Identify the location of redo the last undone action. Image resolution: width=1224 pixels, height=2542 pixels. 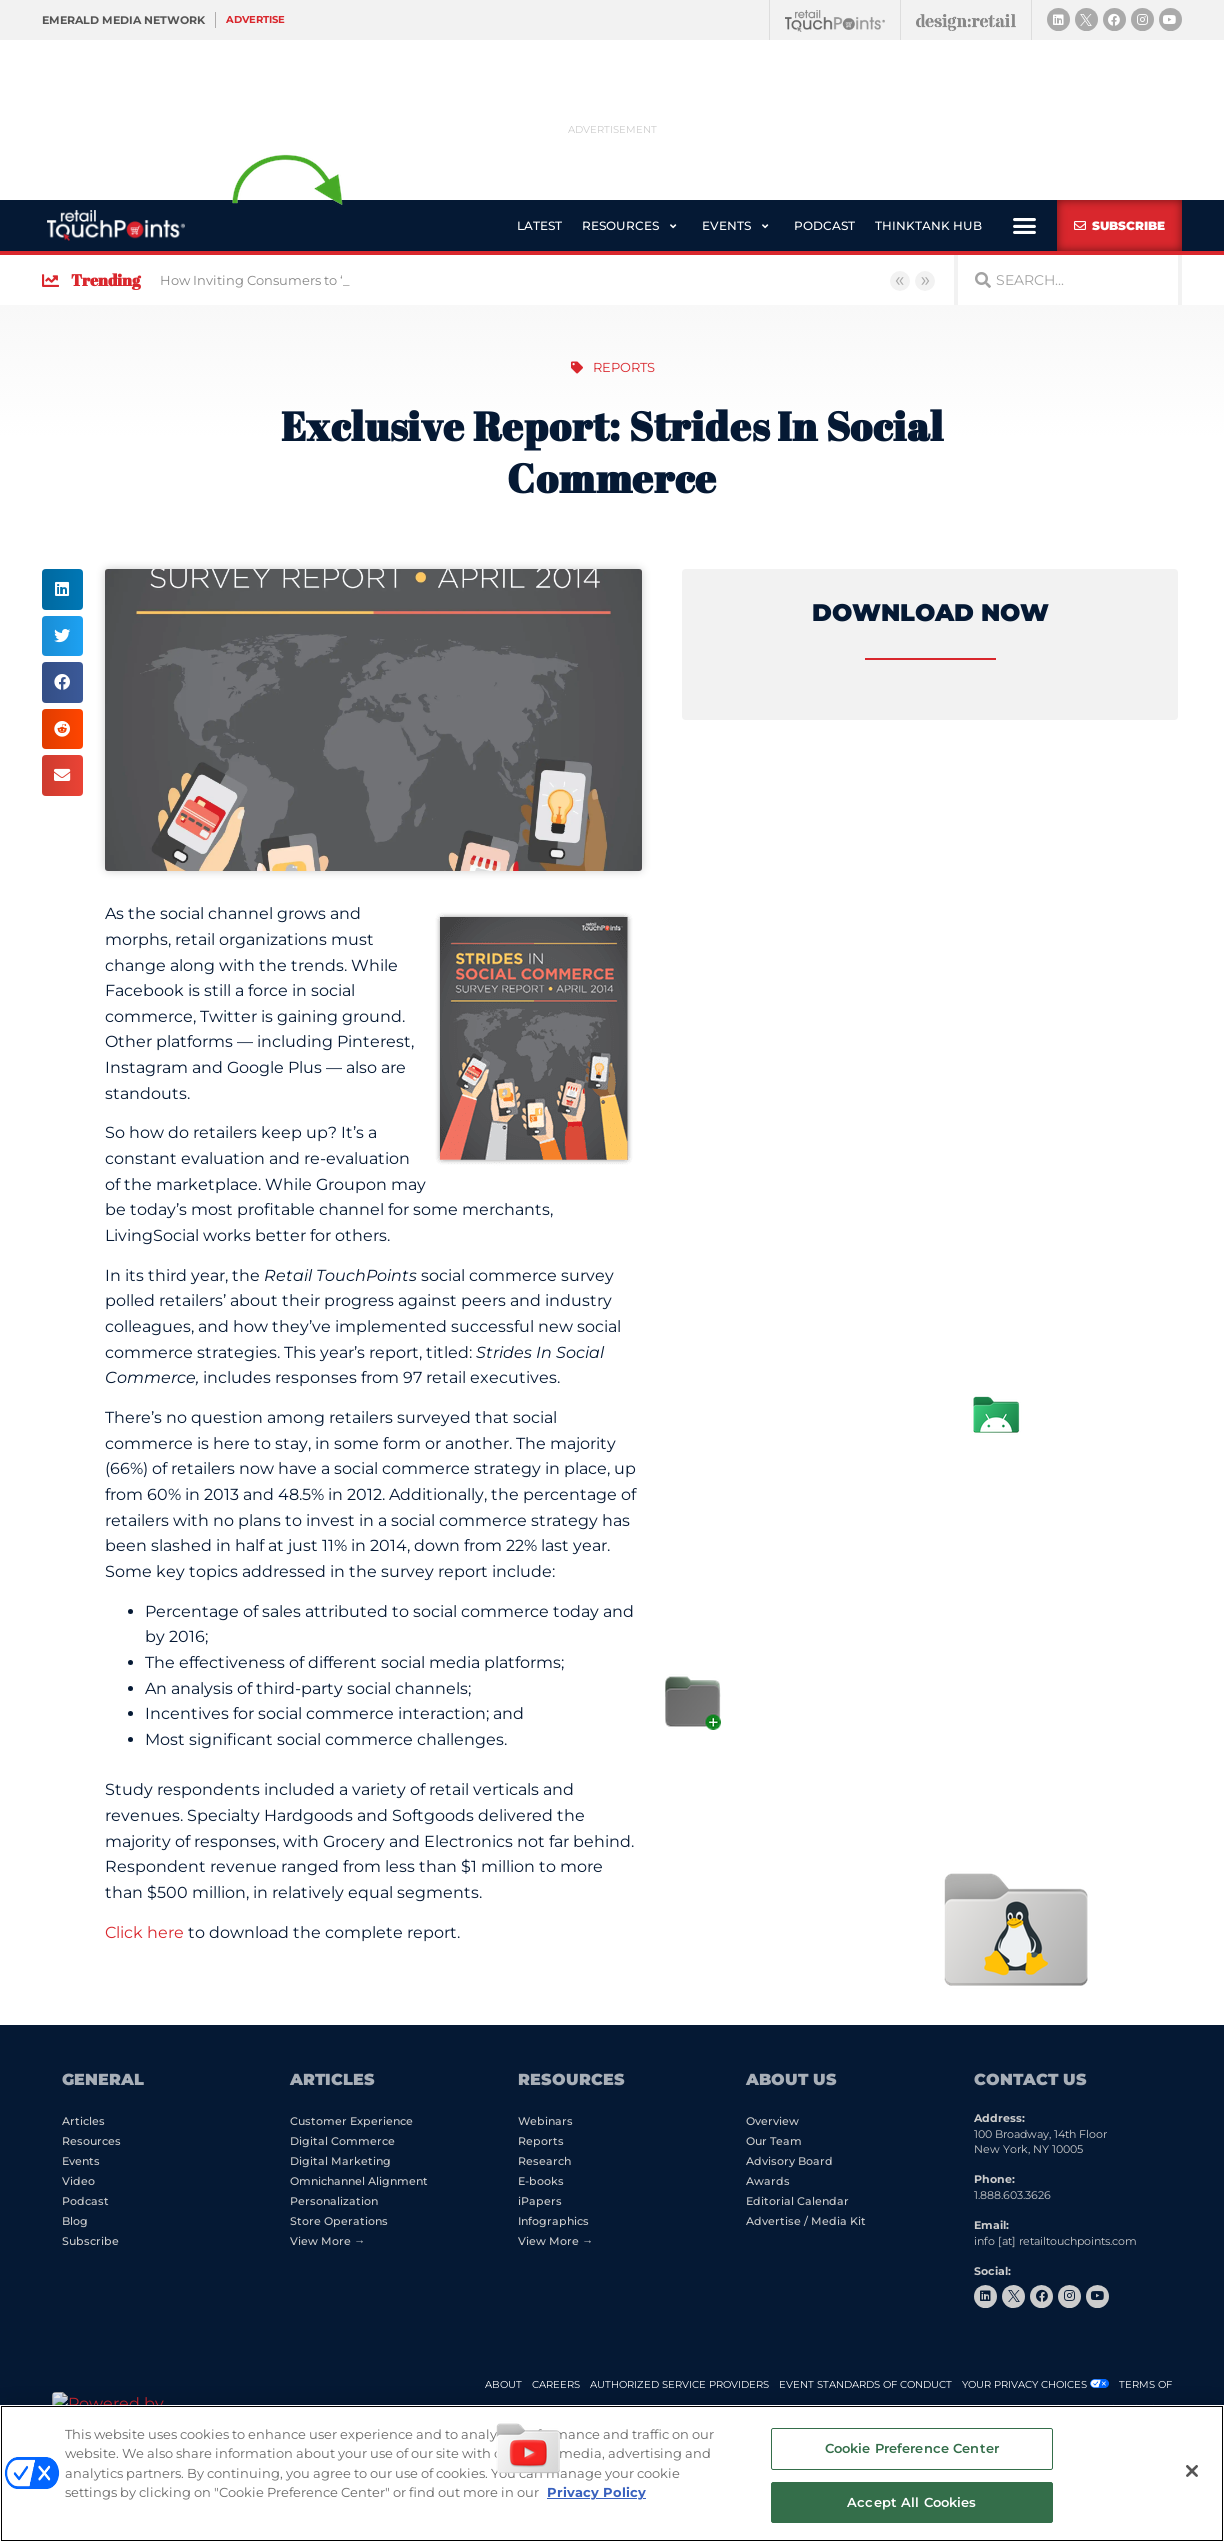
(288, 179).